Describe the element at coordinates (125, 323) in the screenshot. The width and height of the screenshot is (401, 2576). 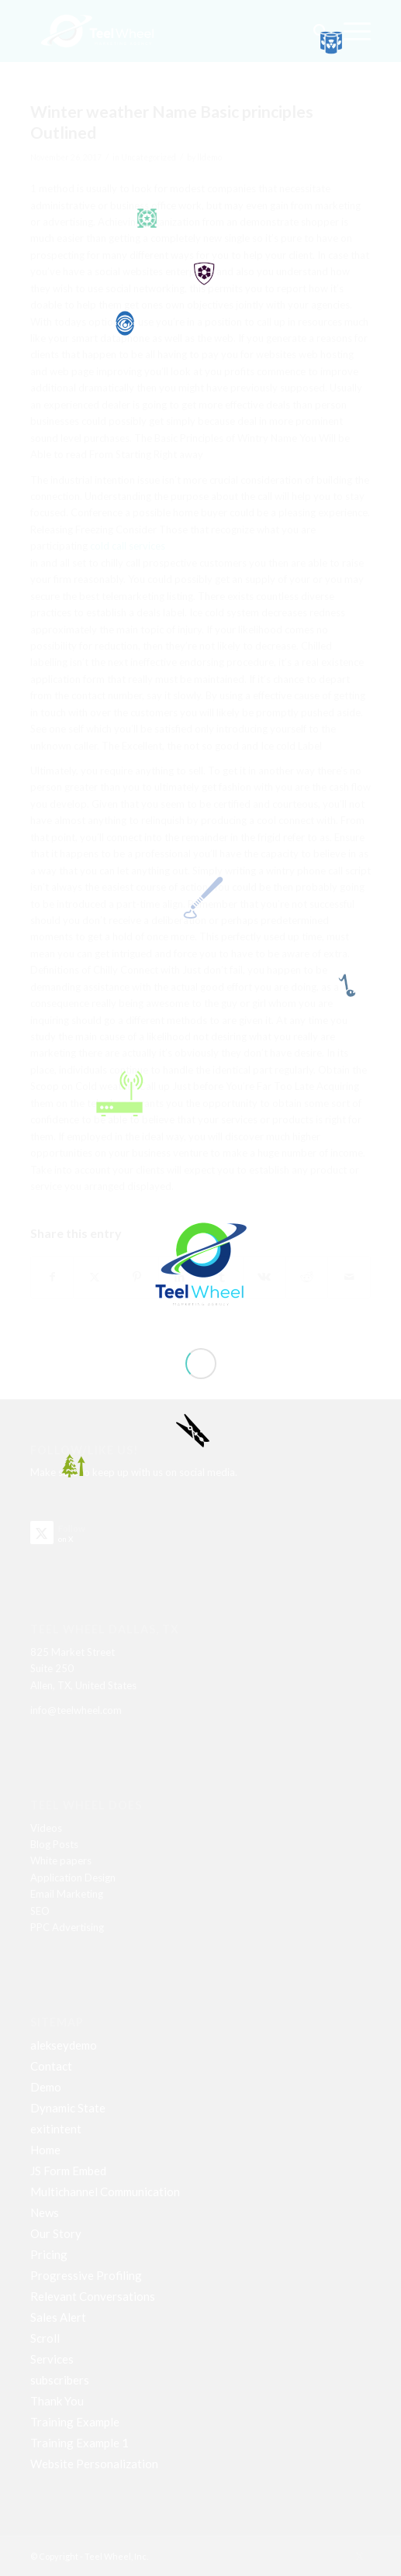
I see `select cyclops character or creature type` at that location.